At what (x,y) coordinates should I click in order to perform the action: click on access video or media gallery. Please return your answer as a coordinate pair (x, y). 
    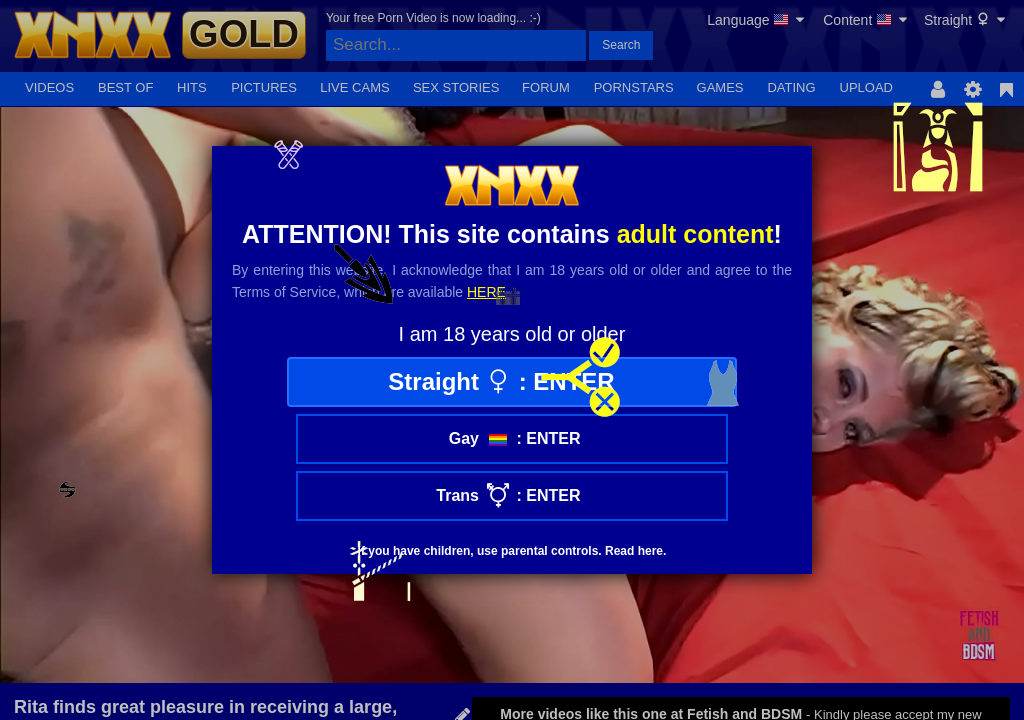
    Looking at the image, I should click on (67, 489).